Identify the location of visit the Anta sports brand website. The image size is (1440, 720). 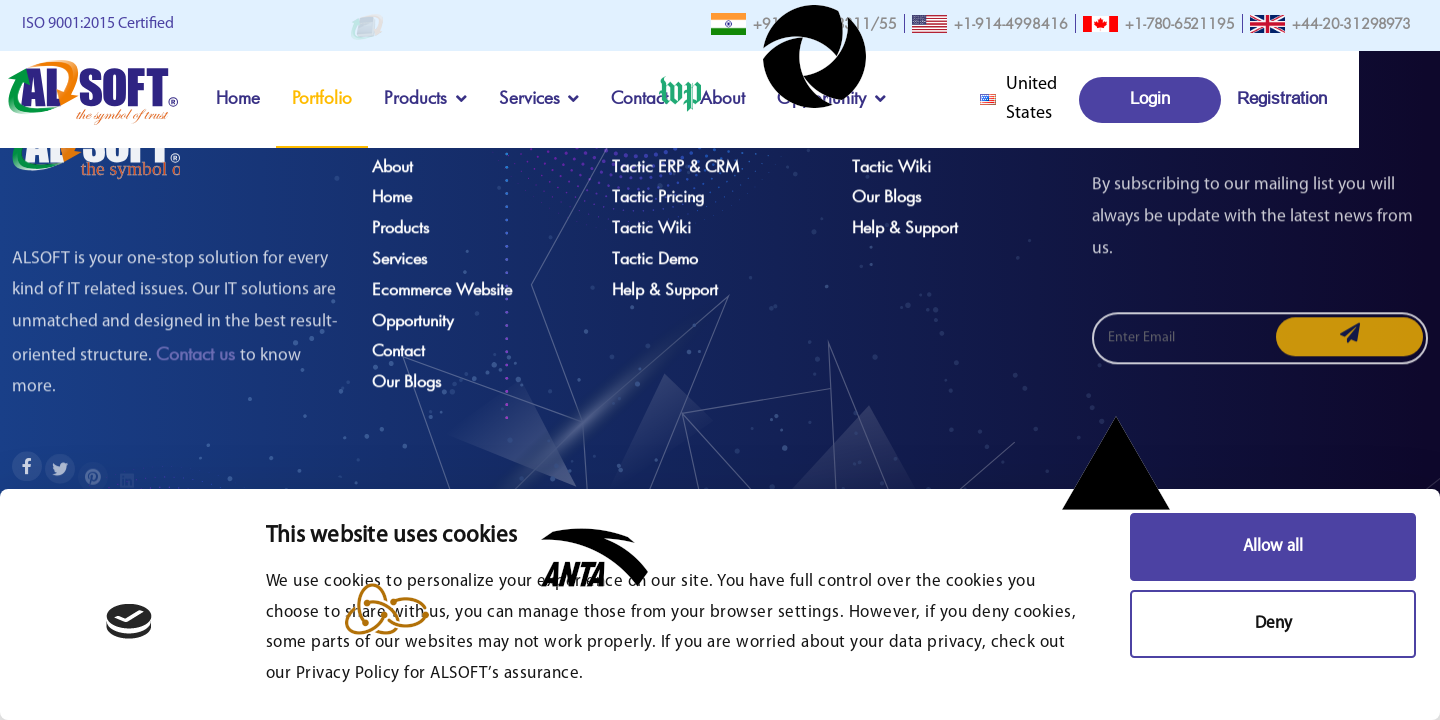
(594, 557).